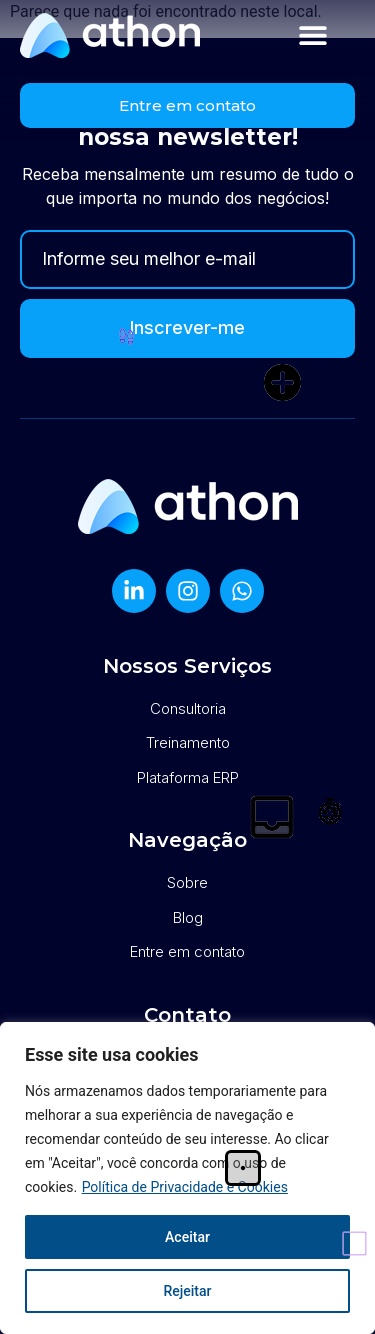 The height and width of the screenshot is (1334, 375). I want to click on track your steps or walking activity, so click(126, 336).